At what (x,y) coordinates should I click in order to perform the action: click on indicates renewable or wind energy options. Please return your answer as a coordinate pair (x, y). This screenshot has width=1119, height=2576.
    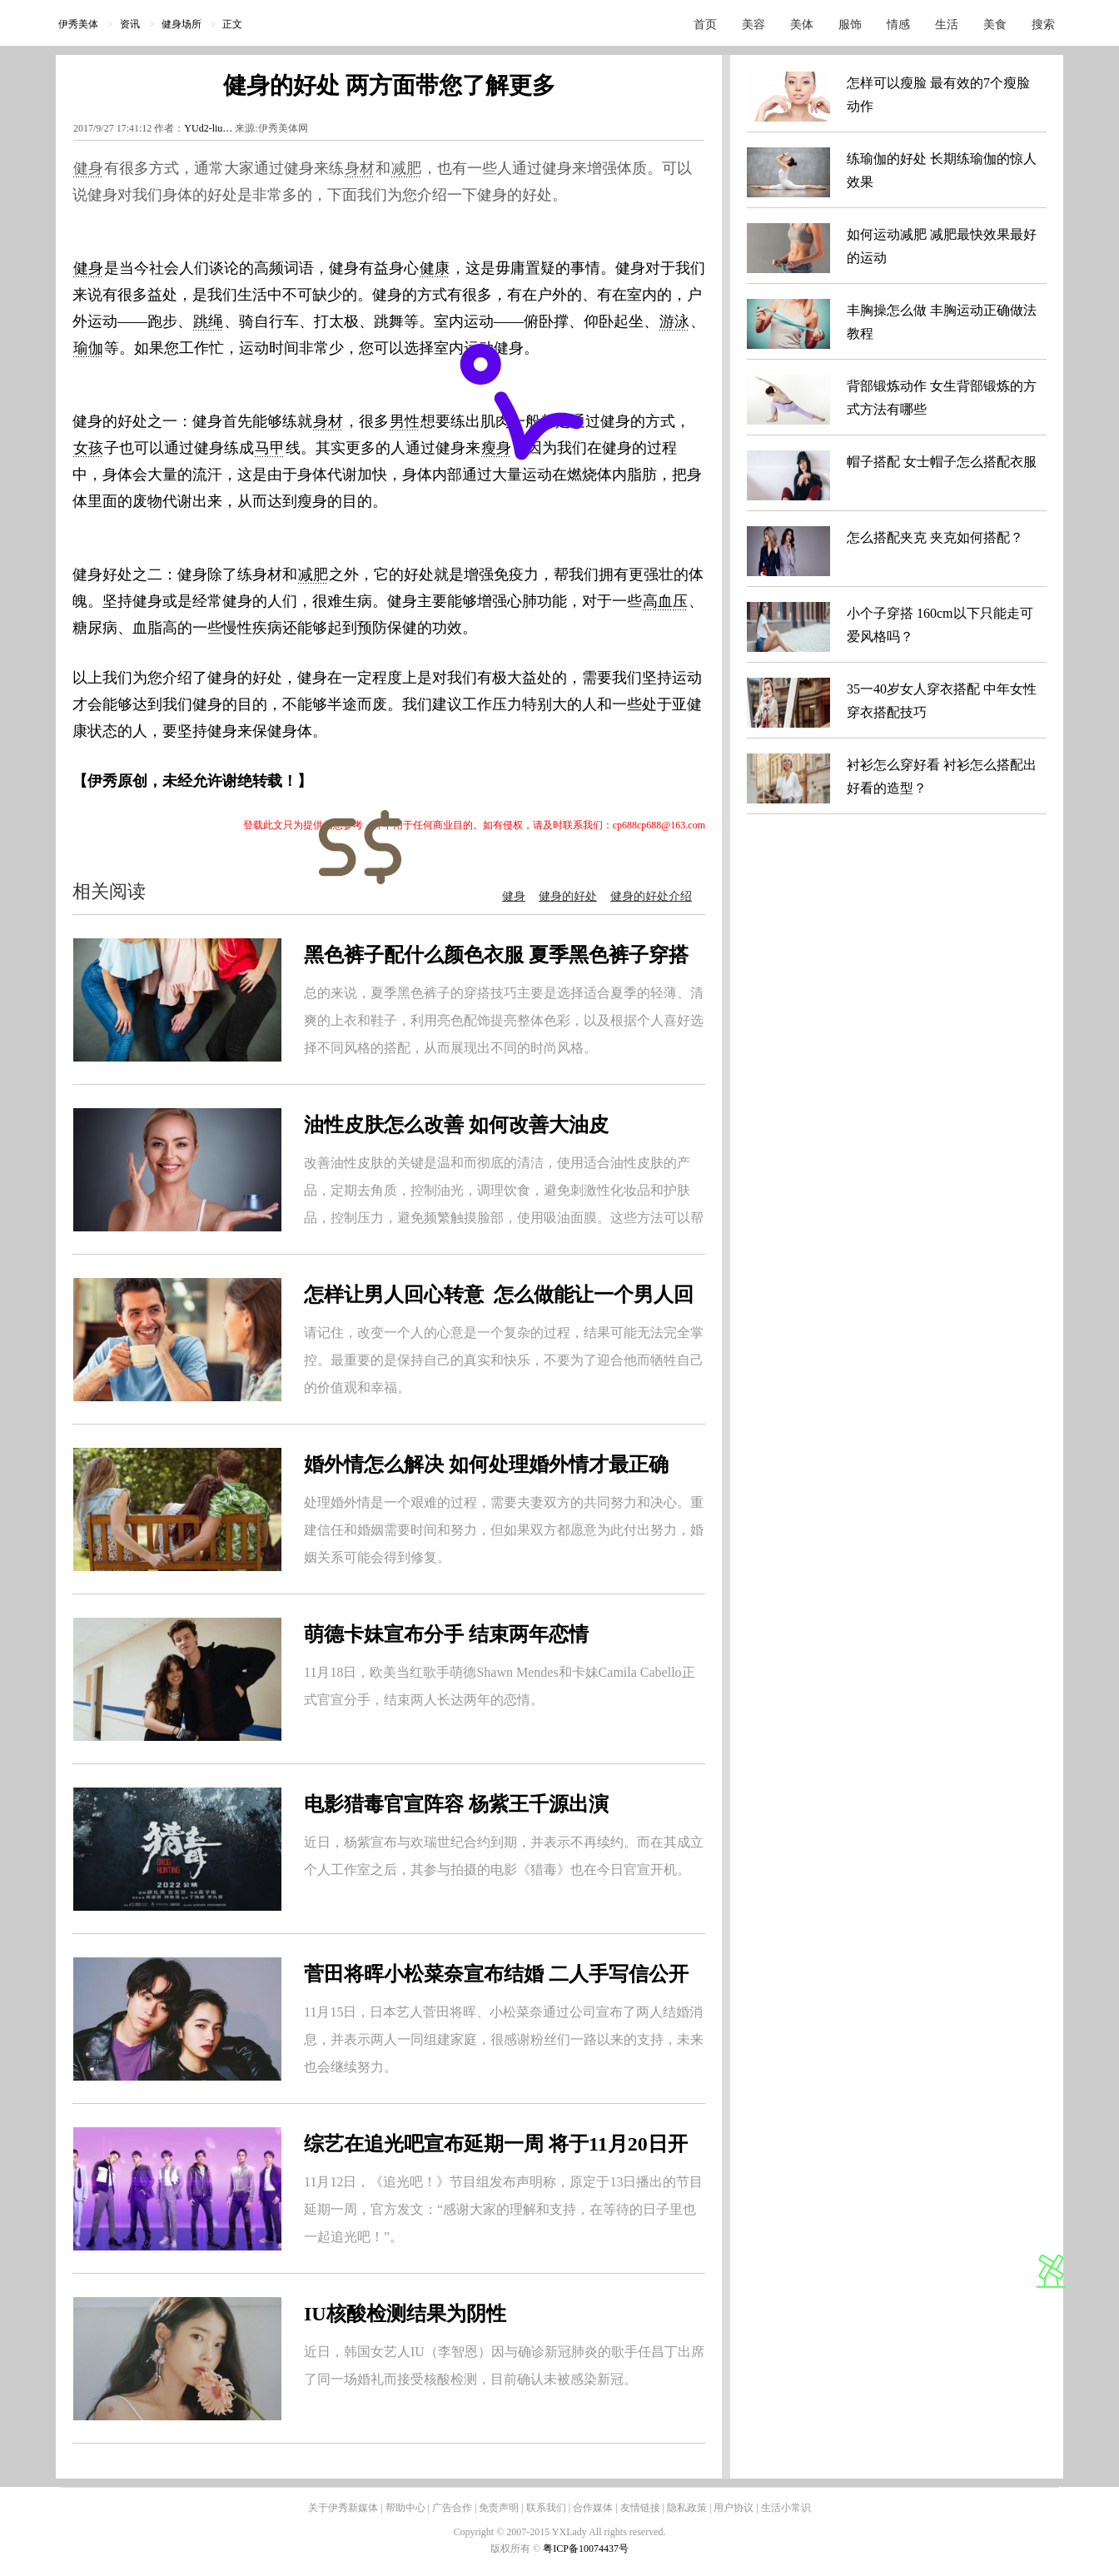
    Looking at the image, I should click on (1051, 2271).